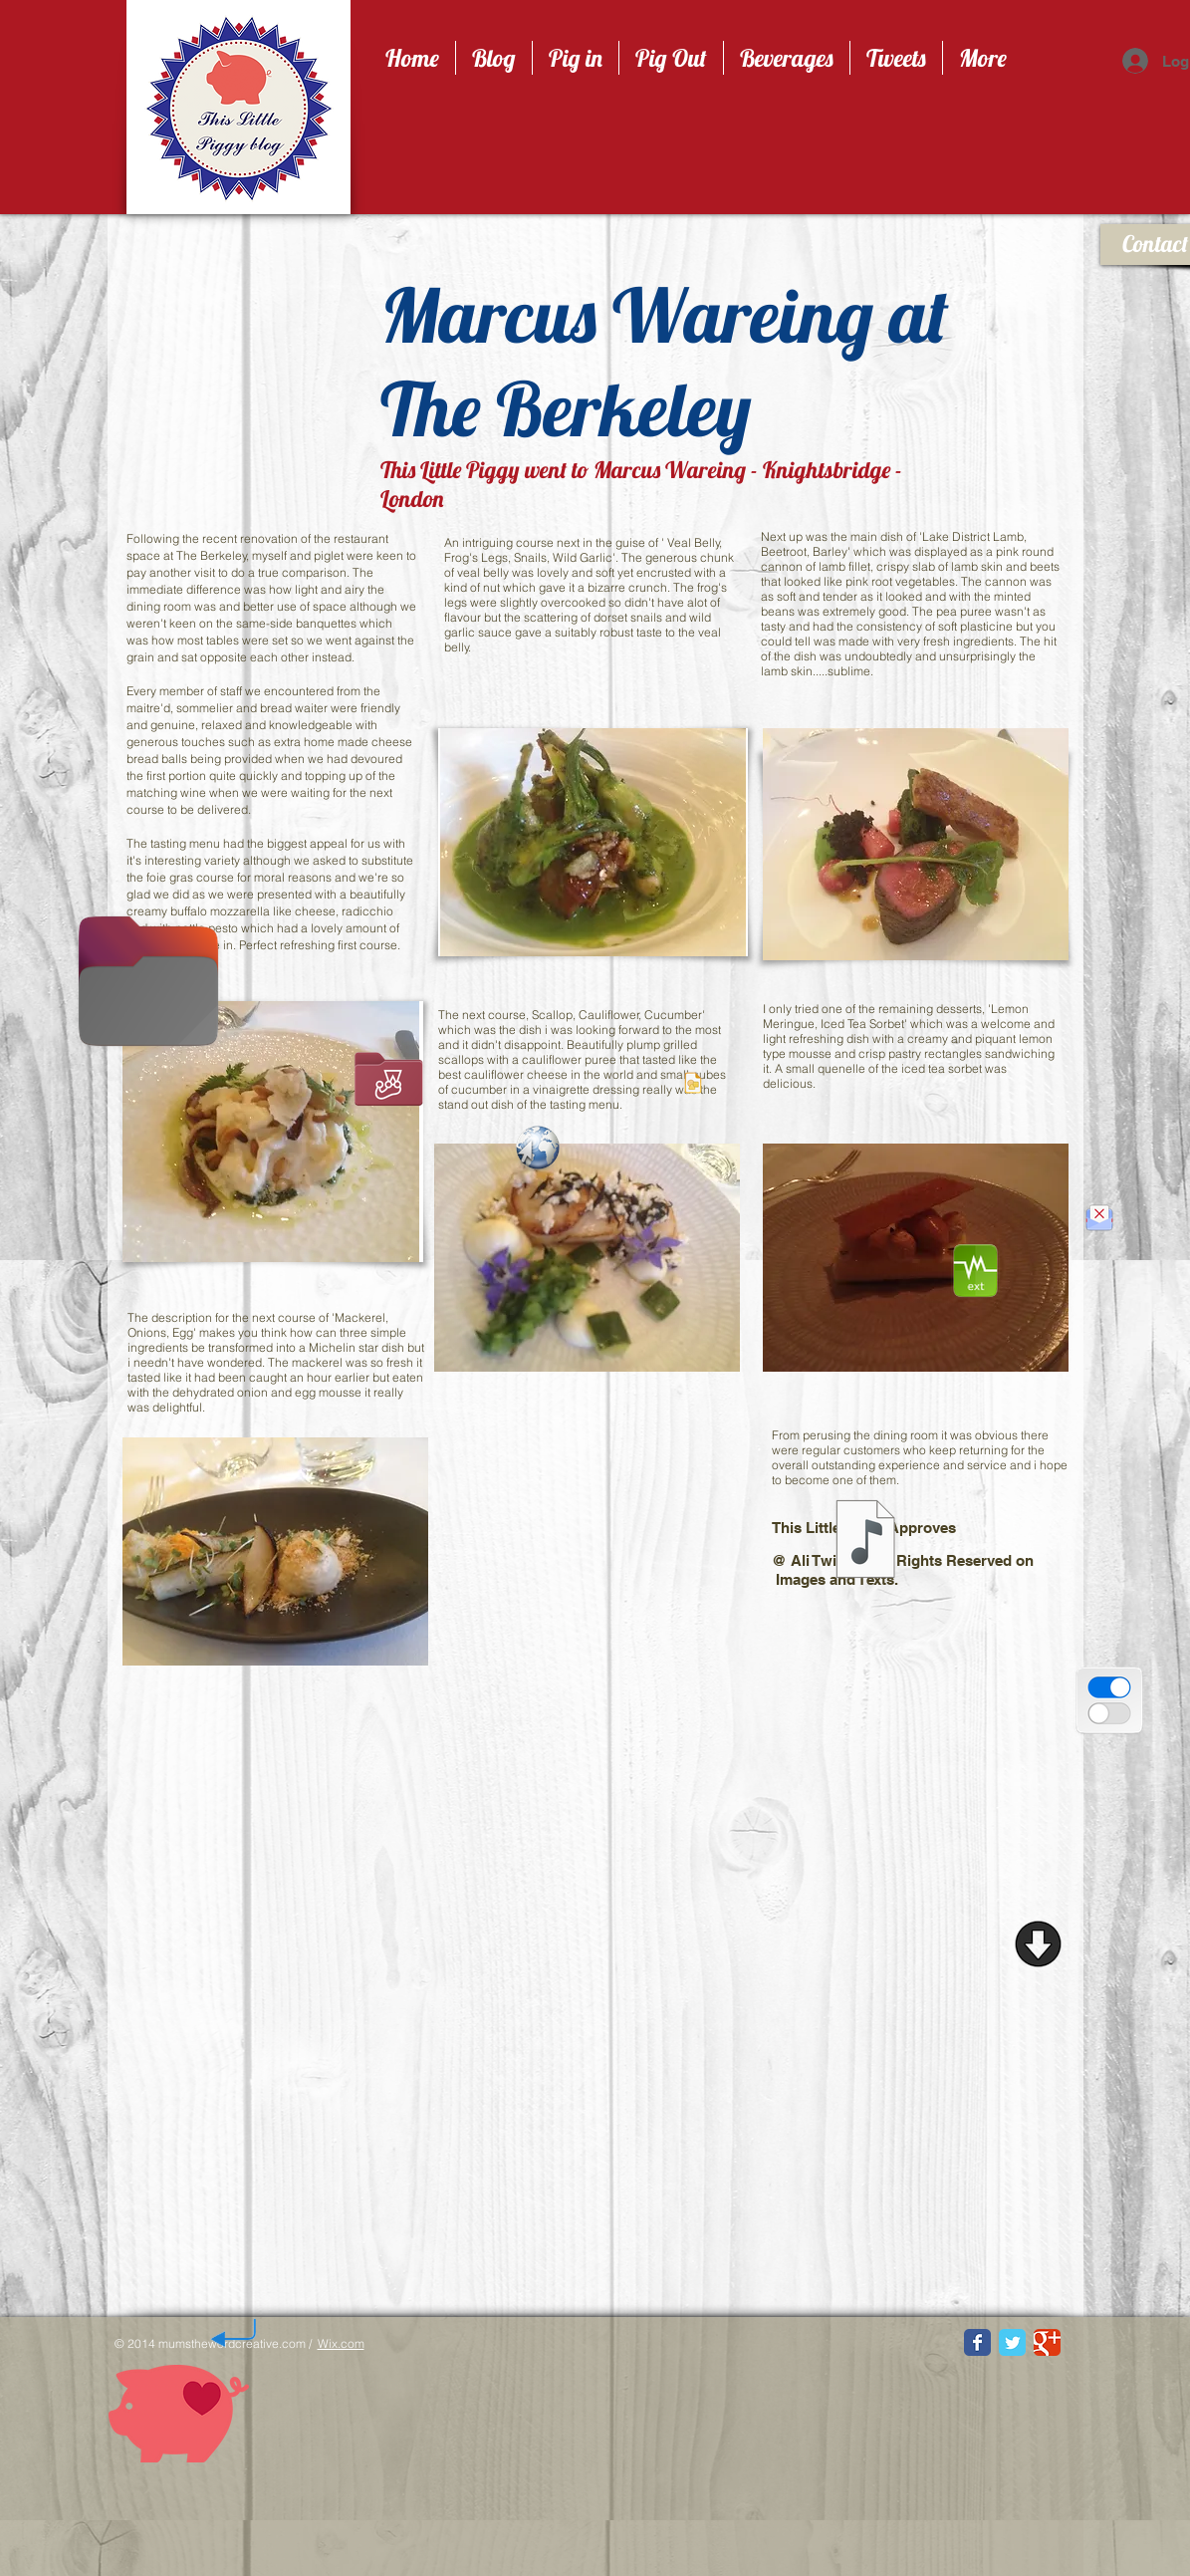 This screenshot has height=2576, width=1190. What do you see at coordinates (1099, 1218) in the screenshot?
I see `mark email as junk or spam` at bounding box center [1099, 1218].